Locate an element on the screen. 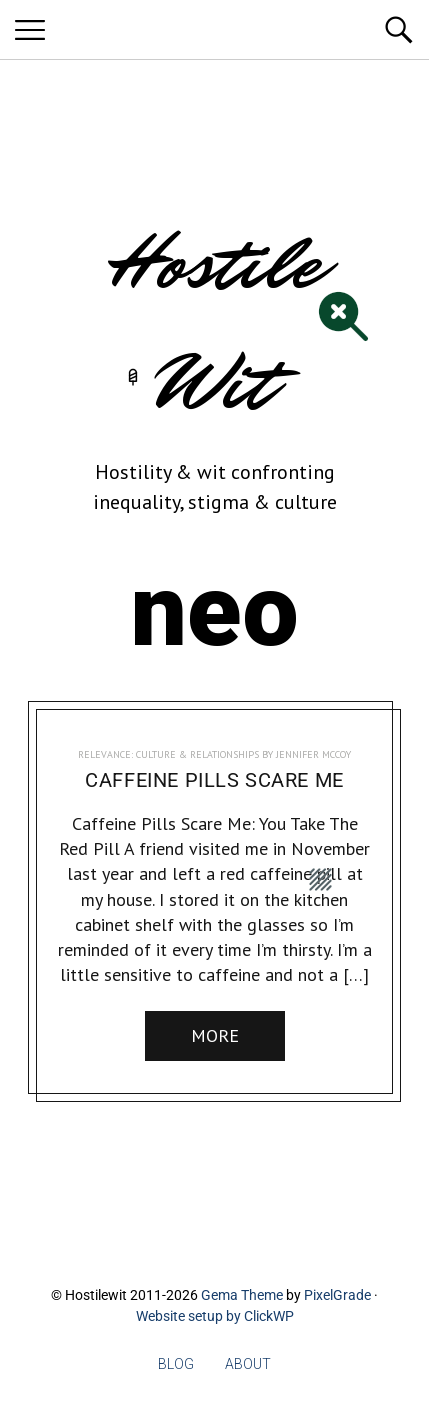 The width and height of the screenshot is (429, 1422). apply texture or pattern to selection is located at coordinates (320, 879).